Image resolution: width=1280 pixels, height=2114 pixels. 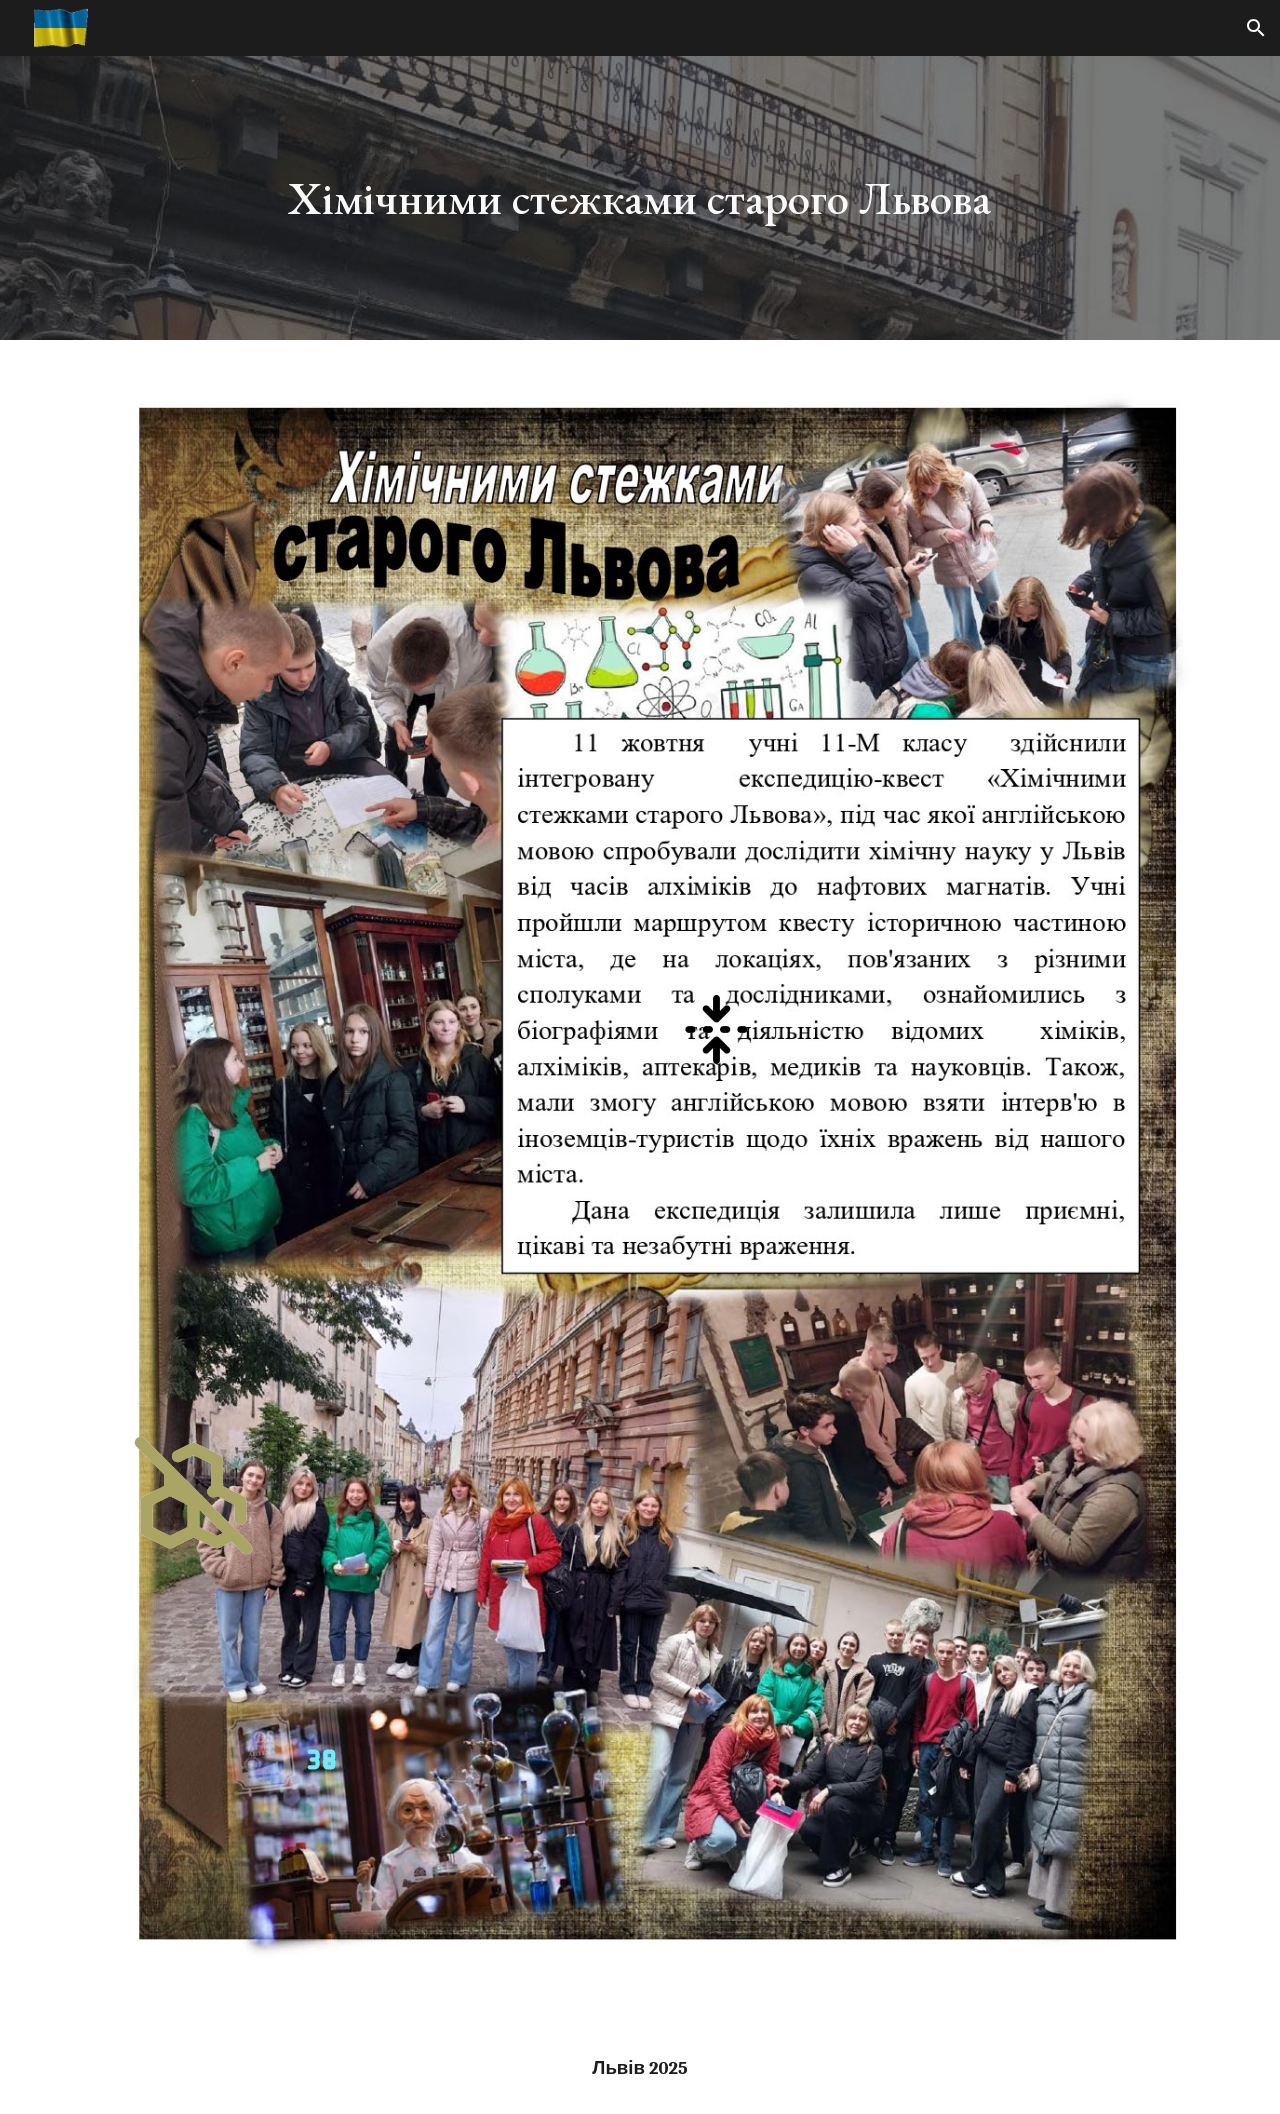 What do you see at coordinates (716, 1029) in the screenshot?
I see `collapse or fold content section` at bounding box center [716, 1029].